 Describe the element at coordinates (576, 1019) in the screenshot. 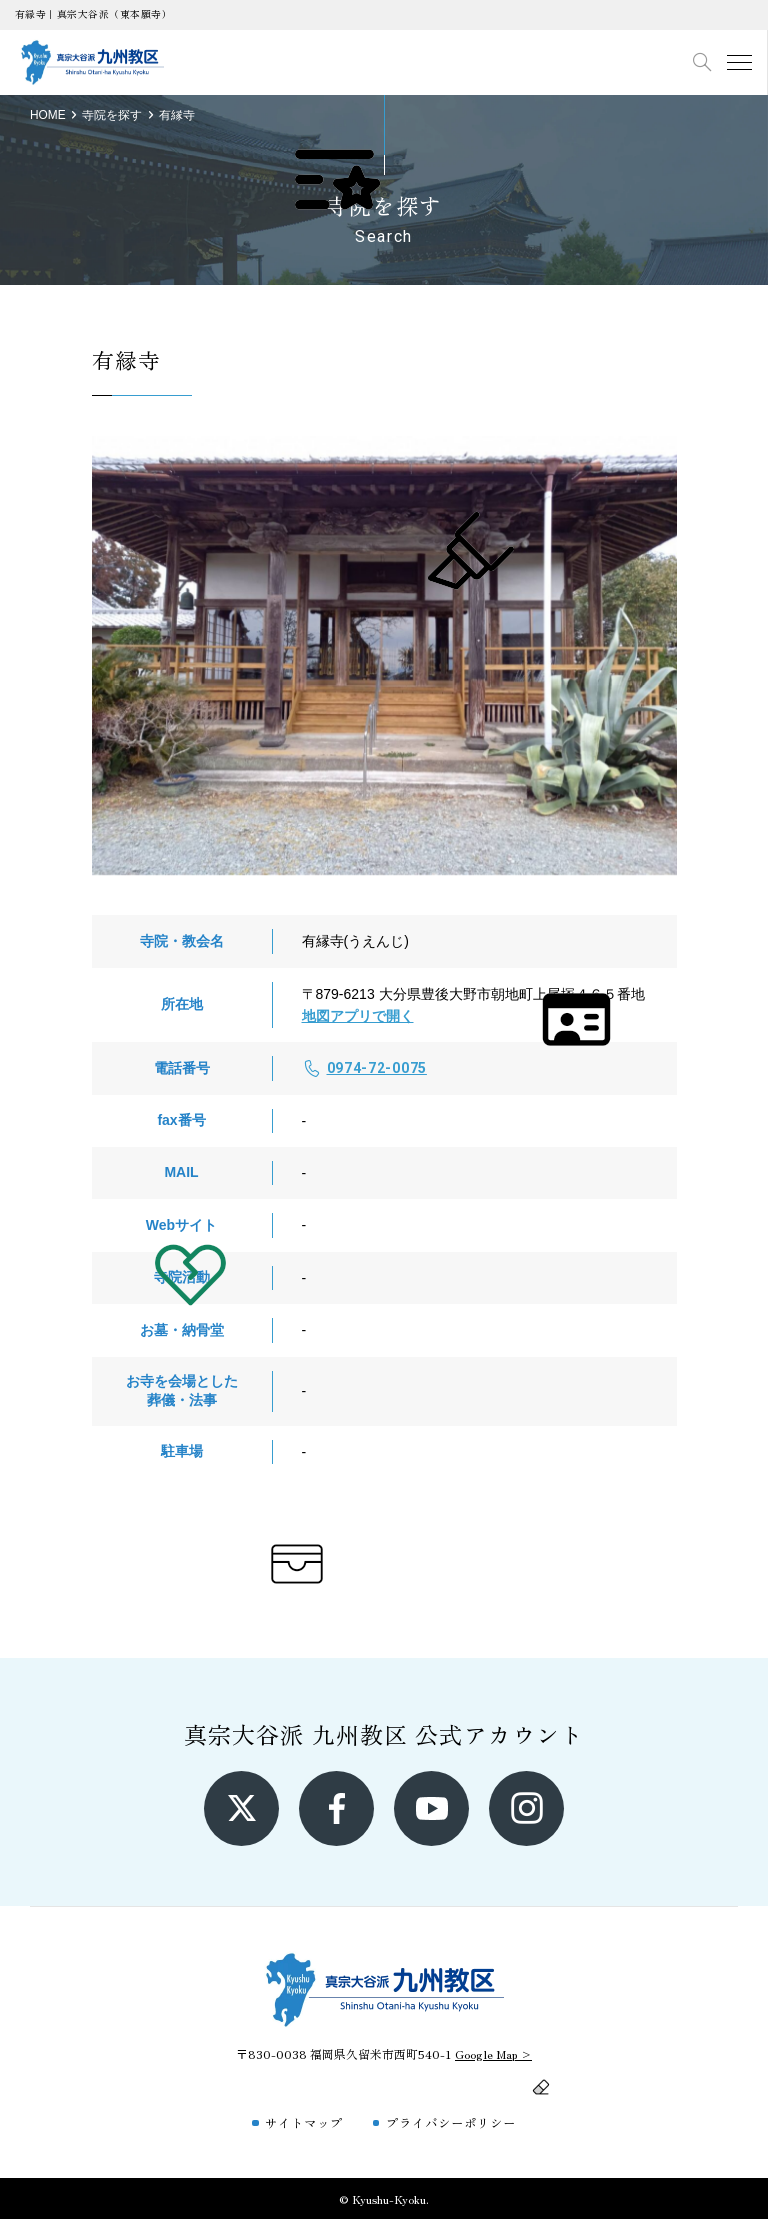

I see `view your profile or identification details` at that location.